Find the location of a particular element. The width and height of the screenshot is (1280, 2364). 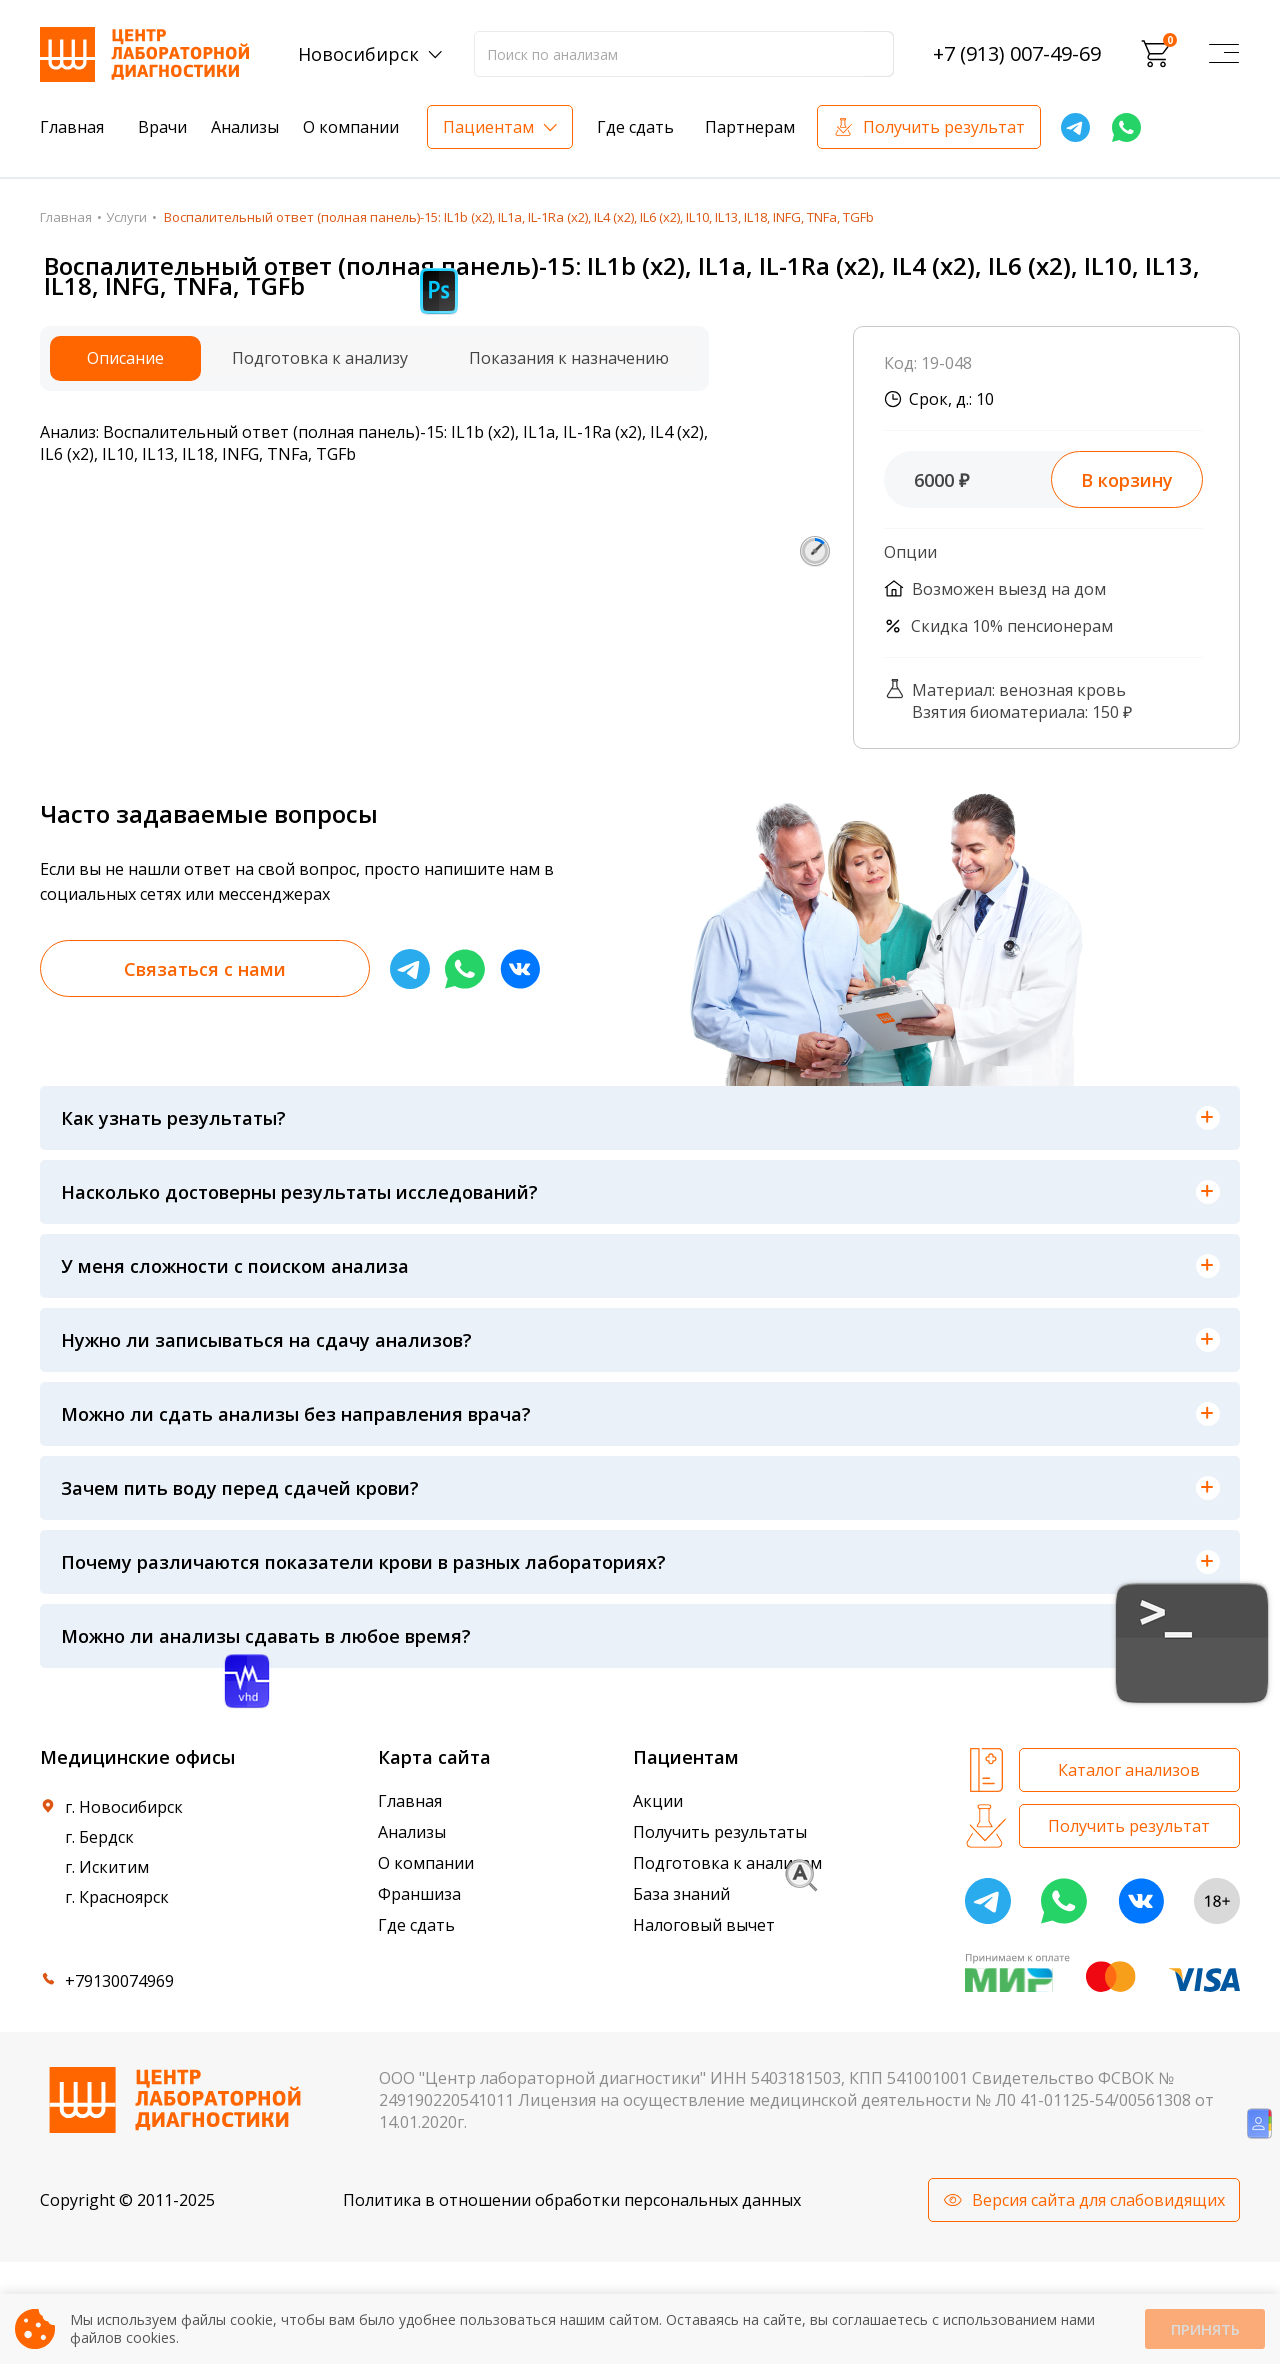

adobe photoshop file type indicator is located at coordinates (439, 291).